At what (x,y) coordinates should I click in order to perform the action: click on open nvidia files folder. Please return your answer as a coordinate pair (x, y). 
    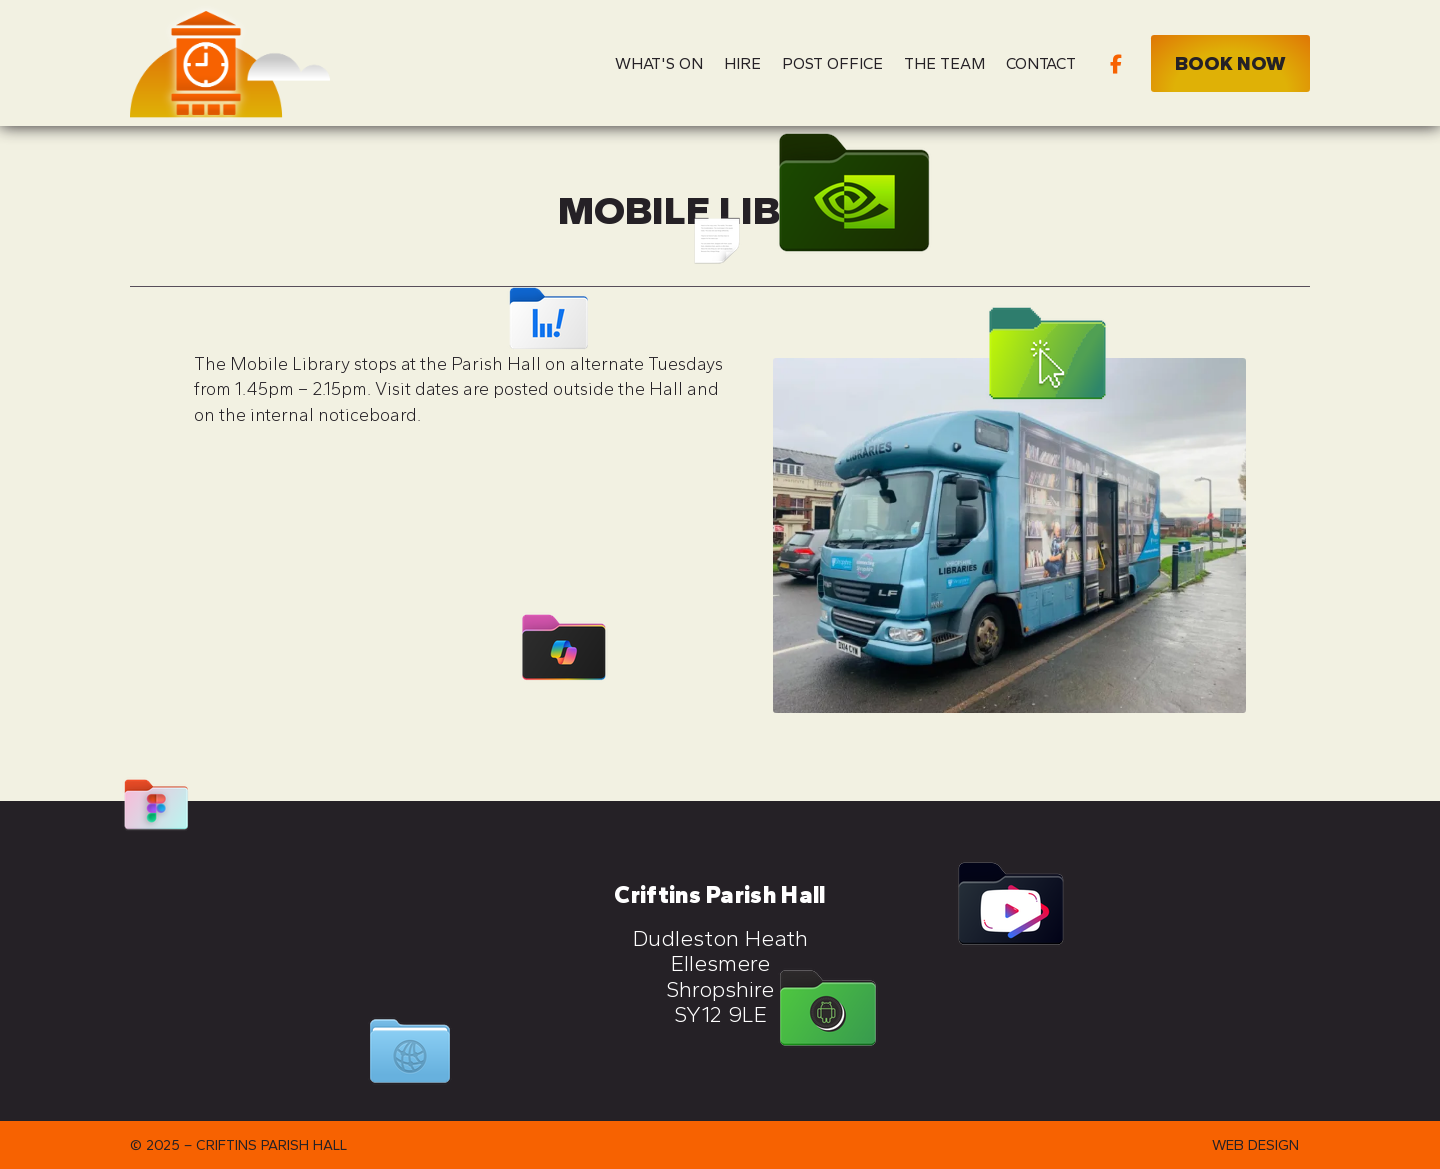
    Looking at the image, I should click on (853, 196).